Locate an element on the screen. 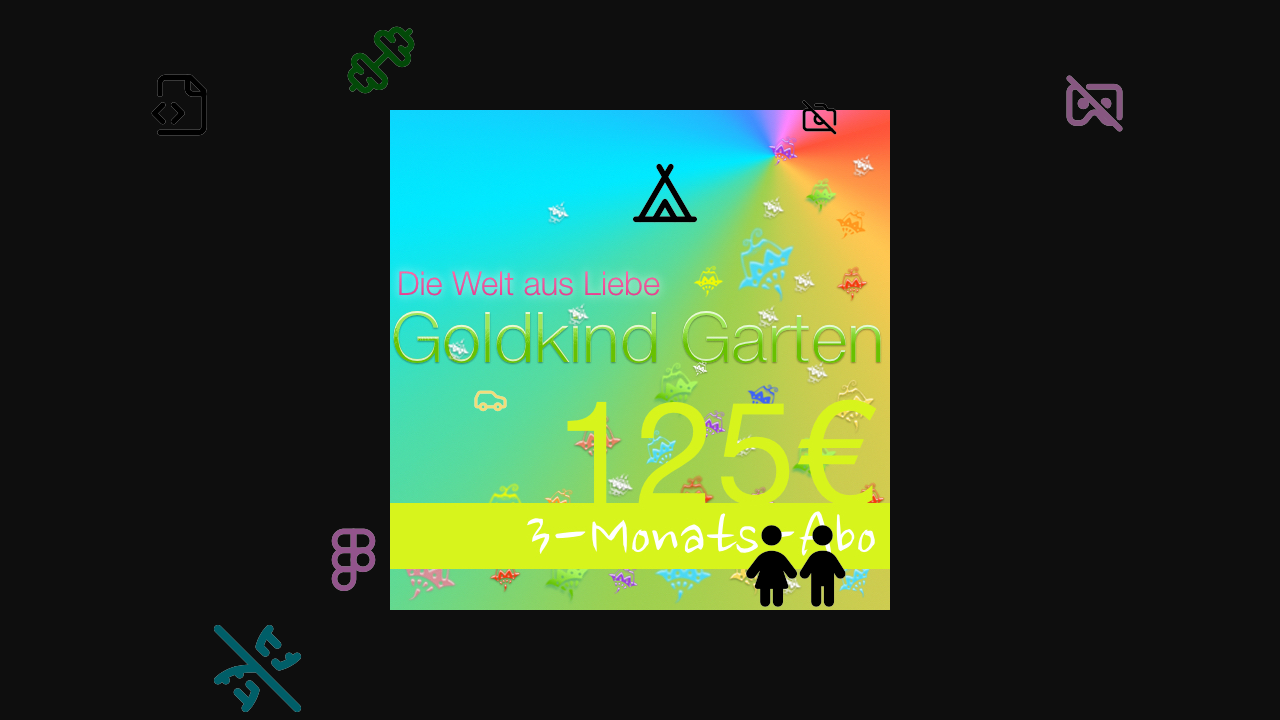 This screenshot has height=720, width=1280. view source code file is located at coordinates (182, 105).